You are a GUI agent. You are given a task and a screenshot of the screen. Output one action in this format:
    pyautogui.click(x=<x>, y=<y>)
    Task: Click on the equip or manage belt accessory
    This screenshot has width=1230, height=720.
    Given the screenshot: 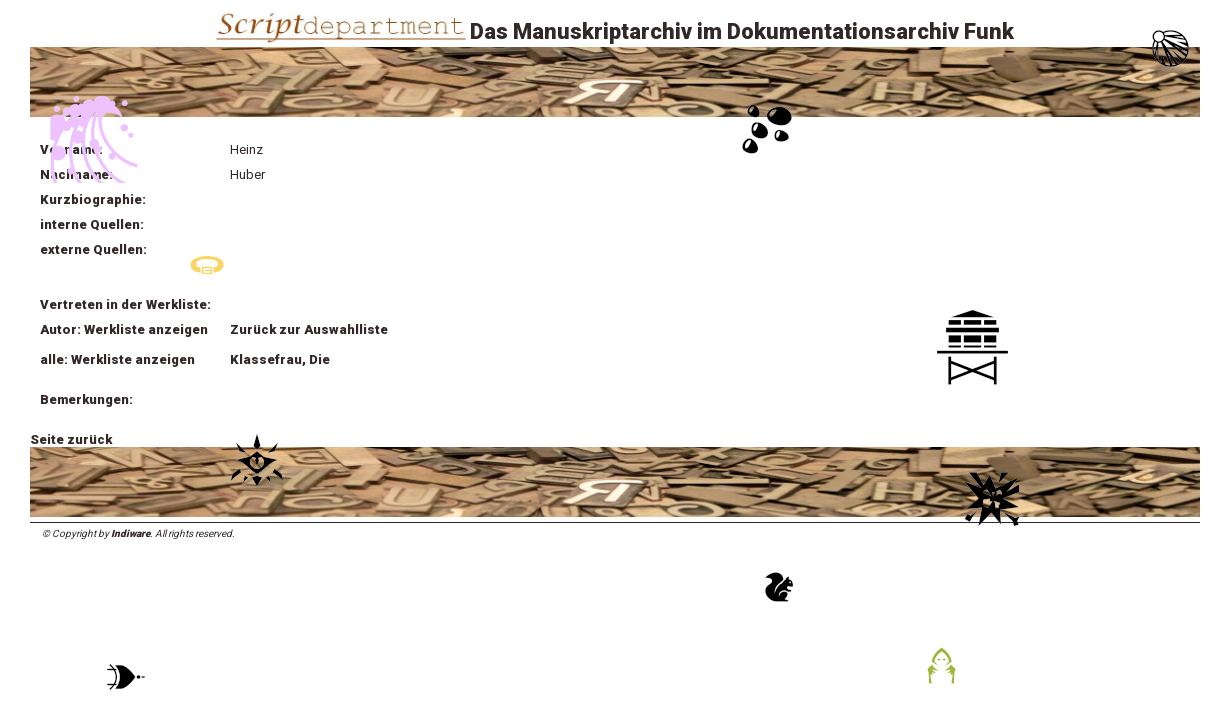 What is the action you would take?
    pyautogui.click(x=207, y=265)
    